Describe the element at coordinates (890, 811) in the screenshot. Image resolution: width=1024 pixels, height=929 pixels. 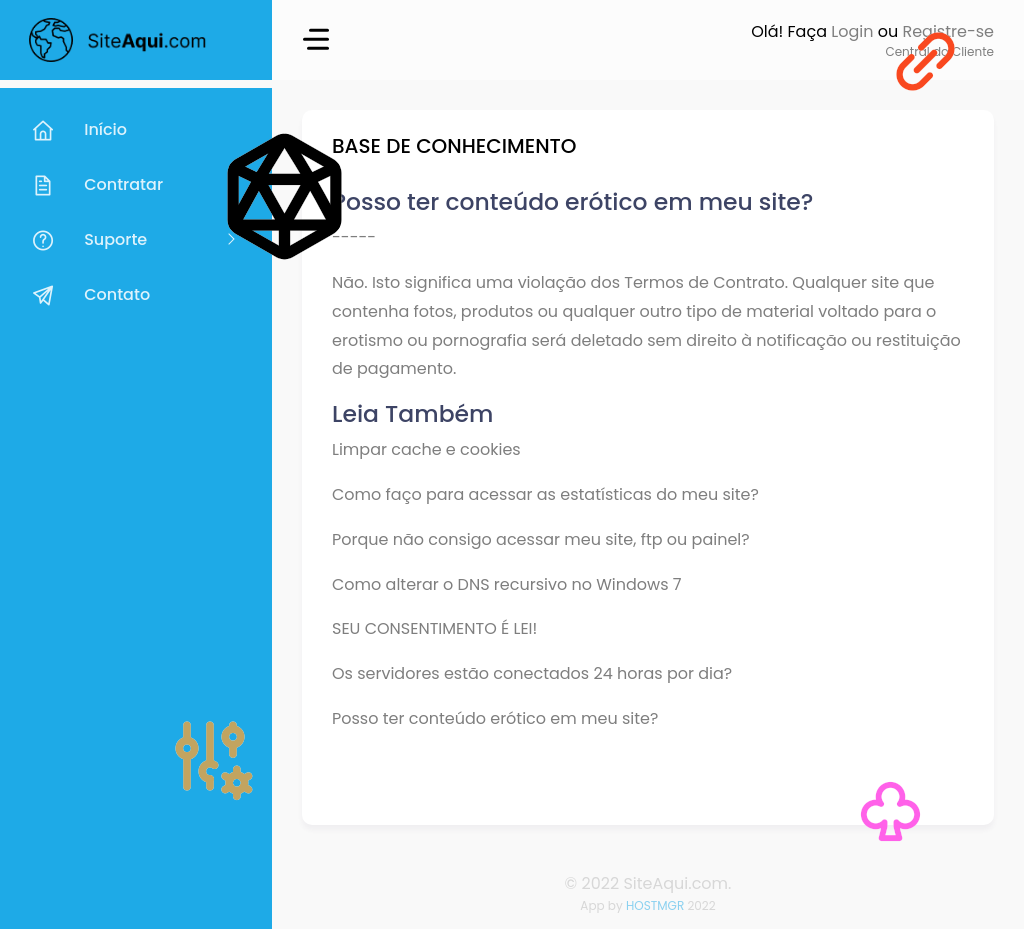
I see `represents the clubs suit in a card game` at that location.